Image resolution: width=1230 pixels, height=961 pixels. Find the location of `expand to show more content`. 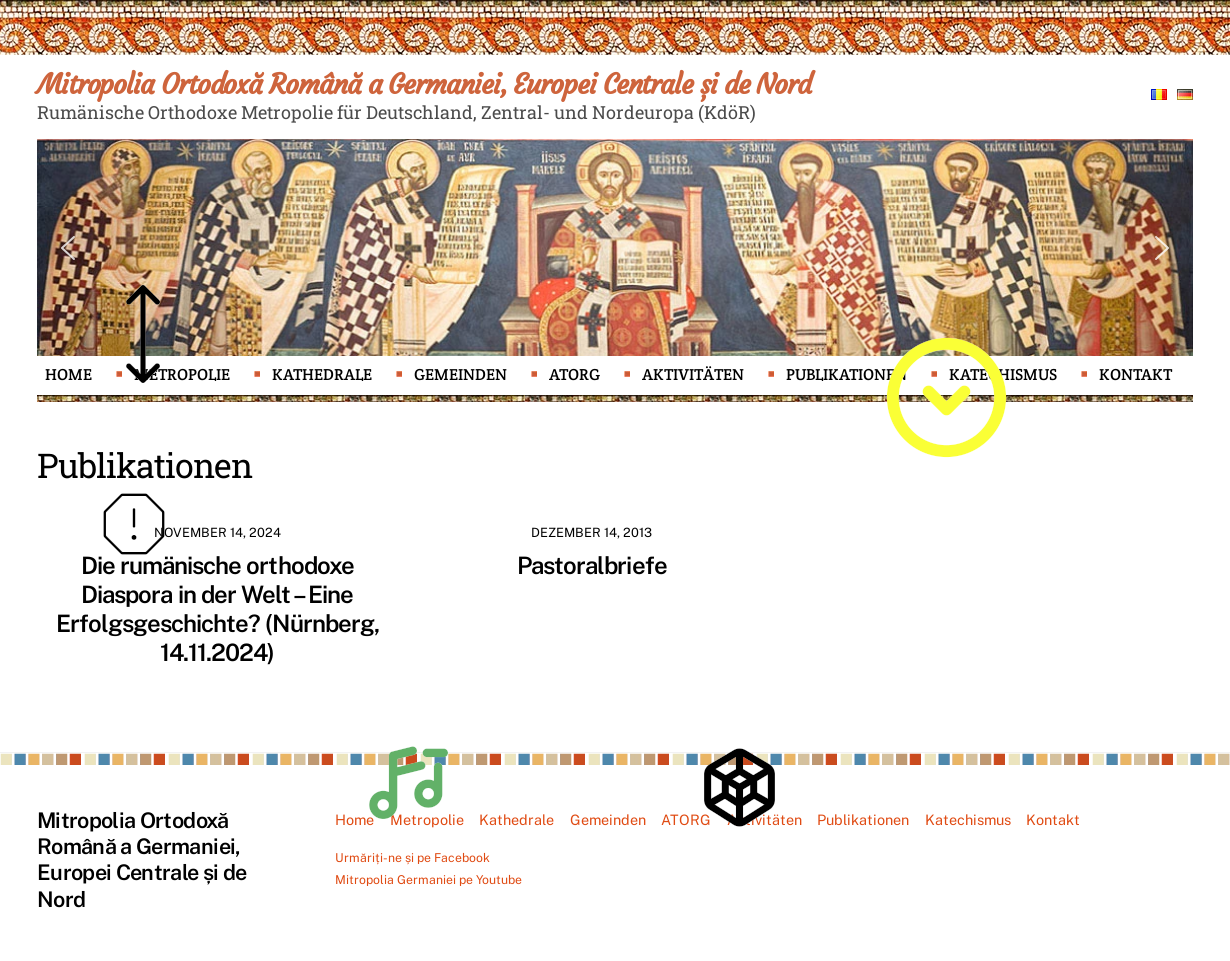

expand to show more content is located at coordinates (946, 397).